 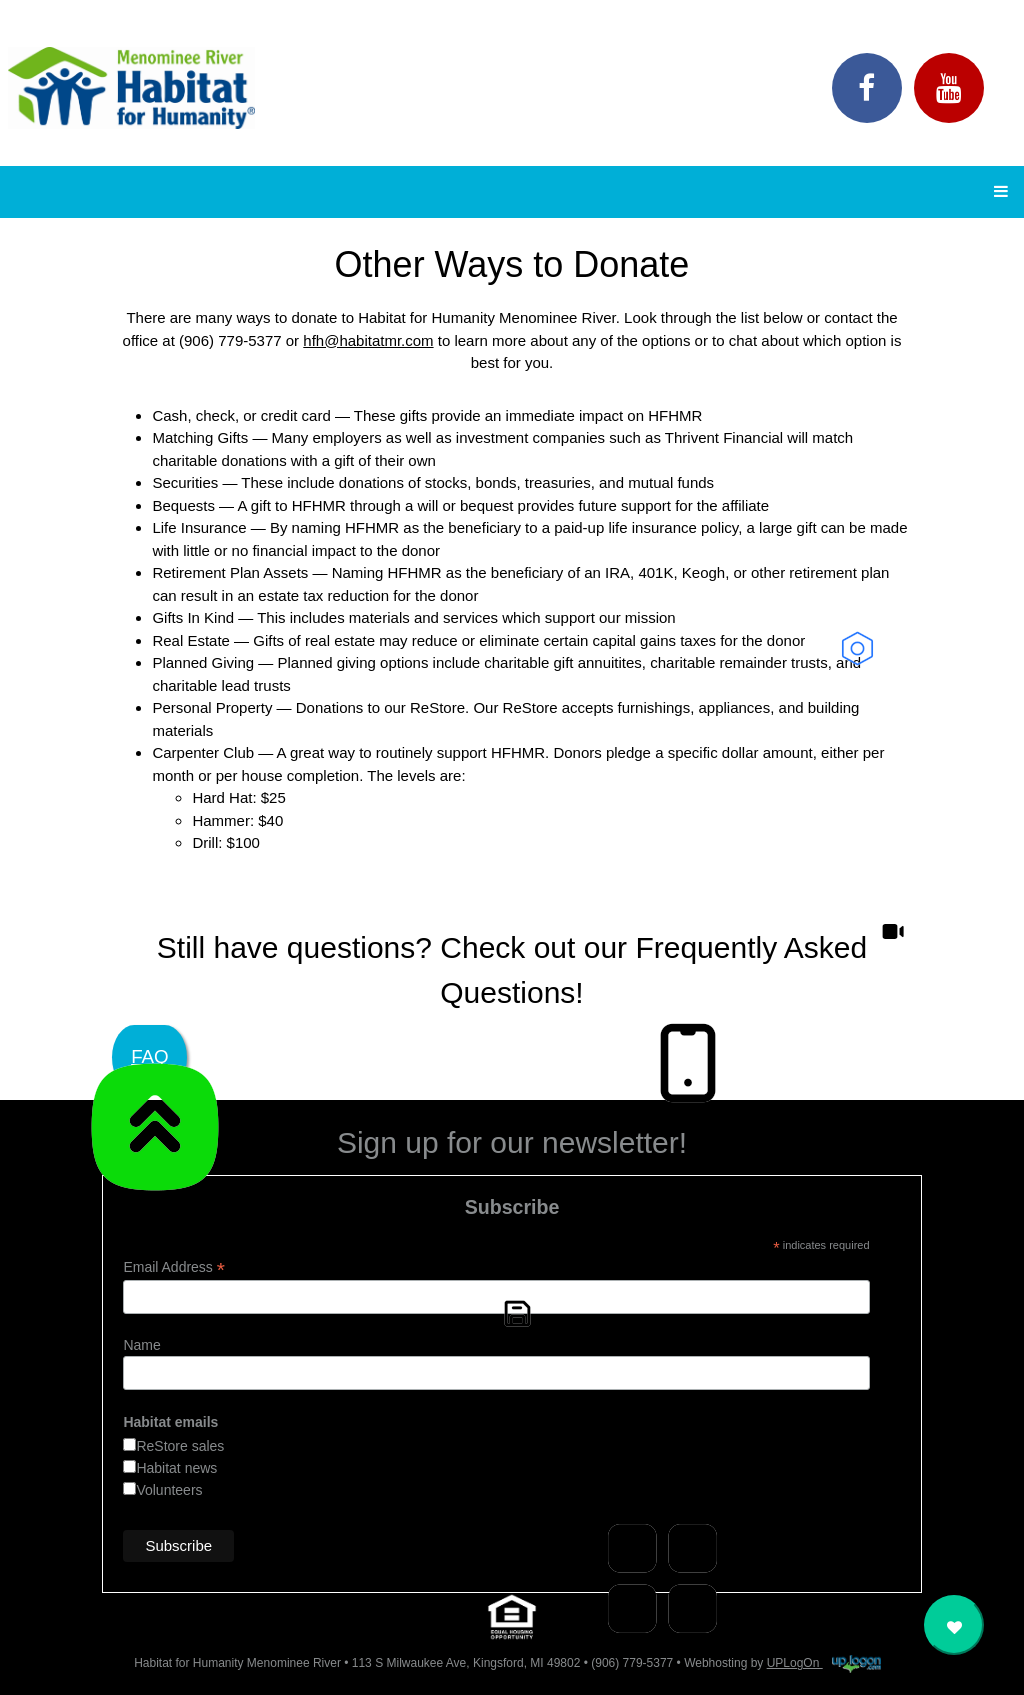 I want to click on view items in grid layout, so click(x=662, y=1578).